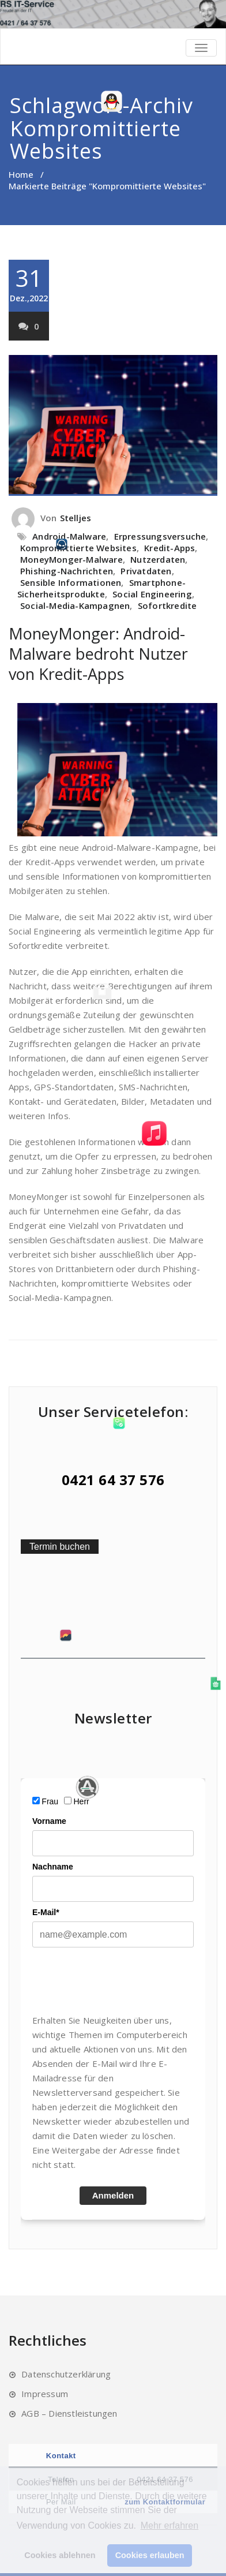 This screenshot has height=2576, width=226. I want to click on check for available software updates, so click(87, 1787).